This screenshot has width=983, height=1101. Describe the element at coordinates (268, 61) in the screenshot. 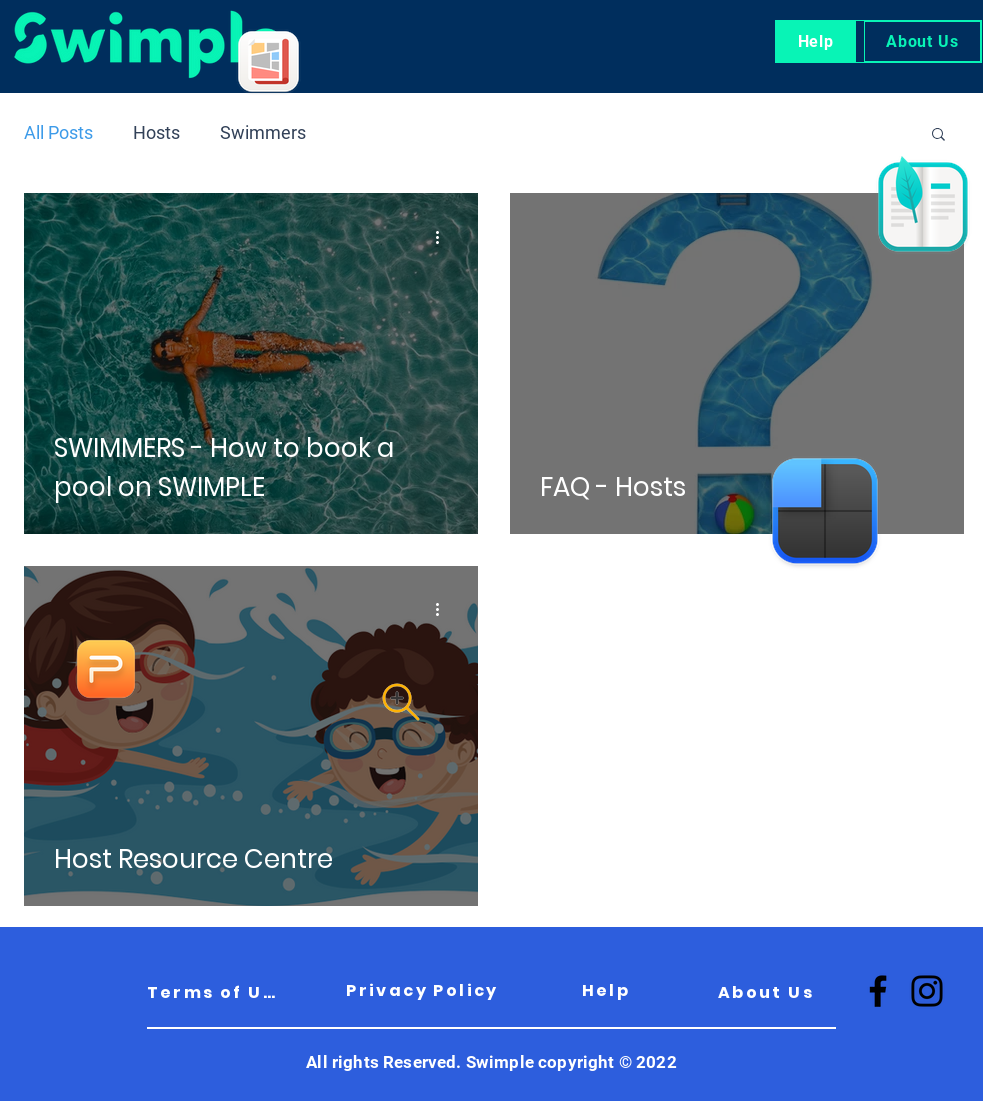

I see `open komikku manga reader app` at that location.